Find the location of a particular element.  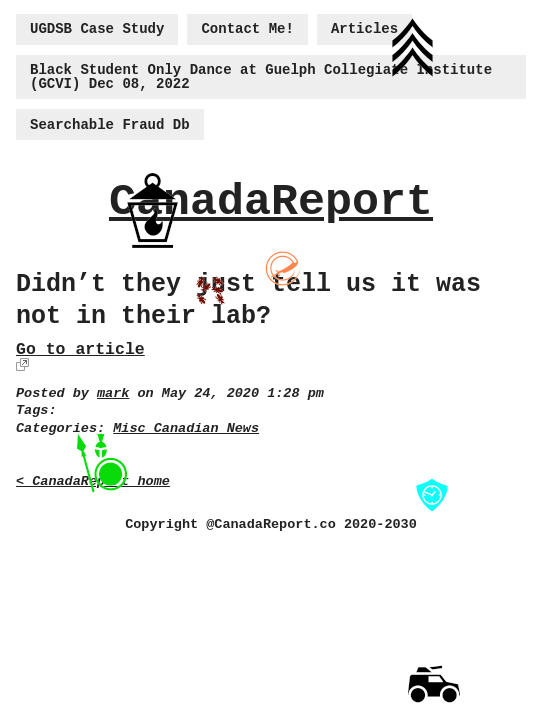

toggle lantern or light source on/off is located at coordinates (152, 210).